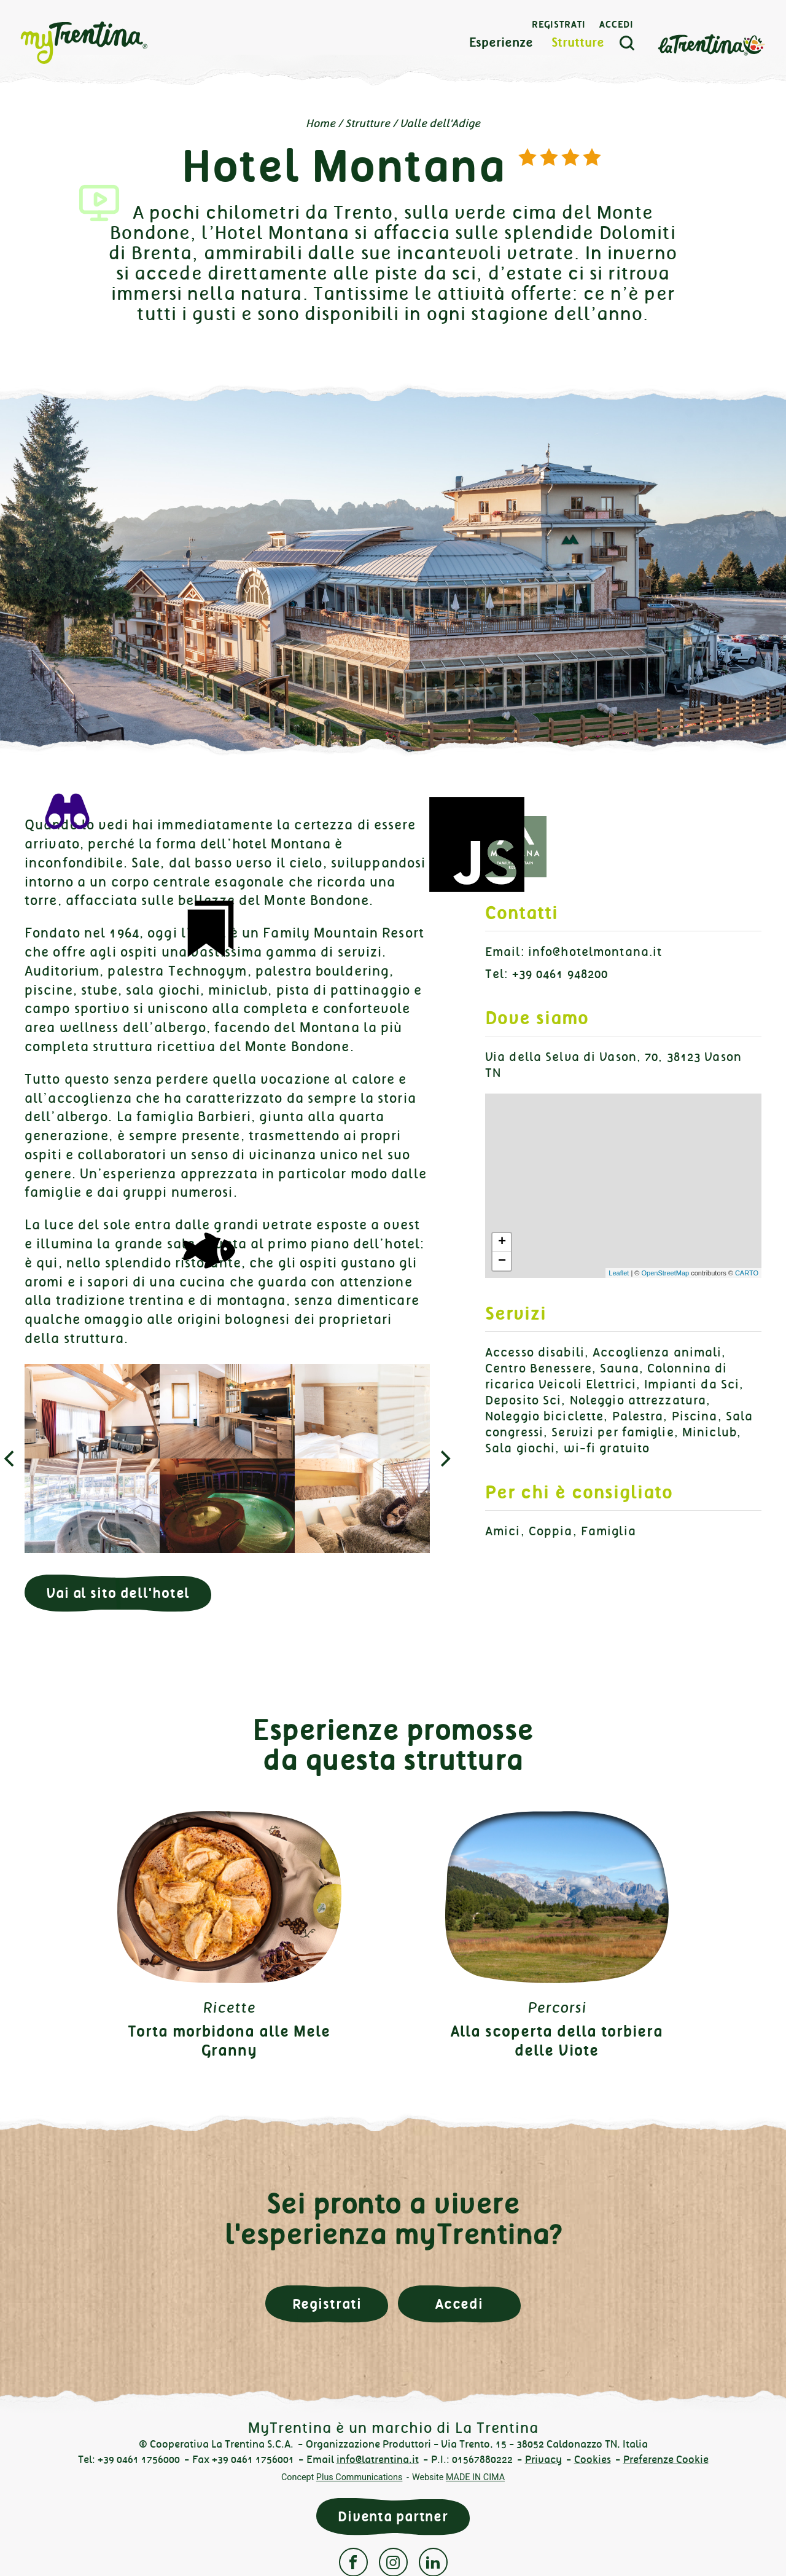  Describe the element at coordinates (209, 1250) in the screenshot. I see `access aquarium or fish-related features` at that location.